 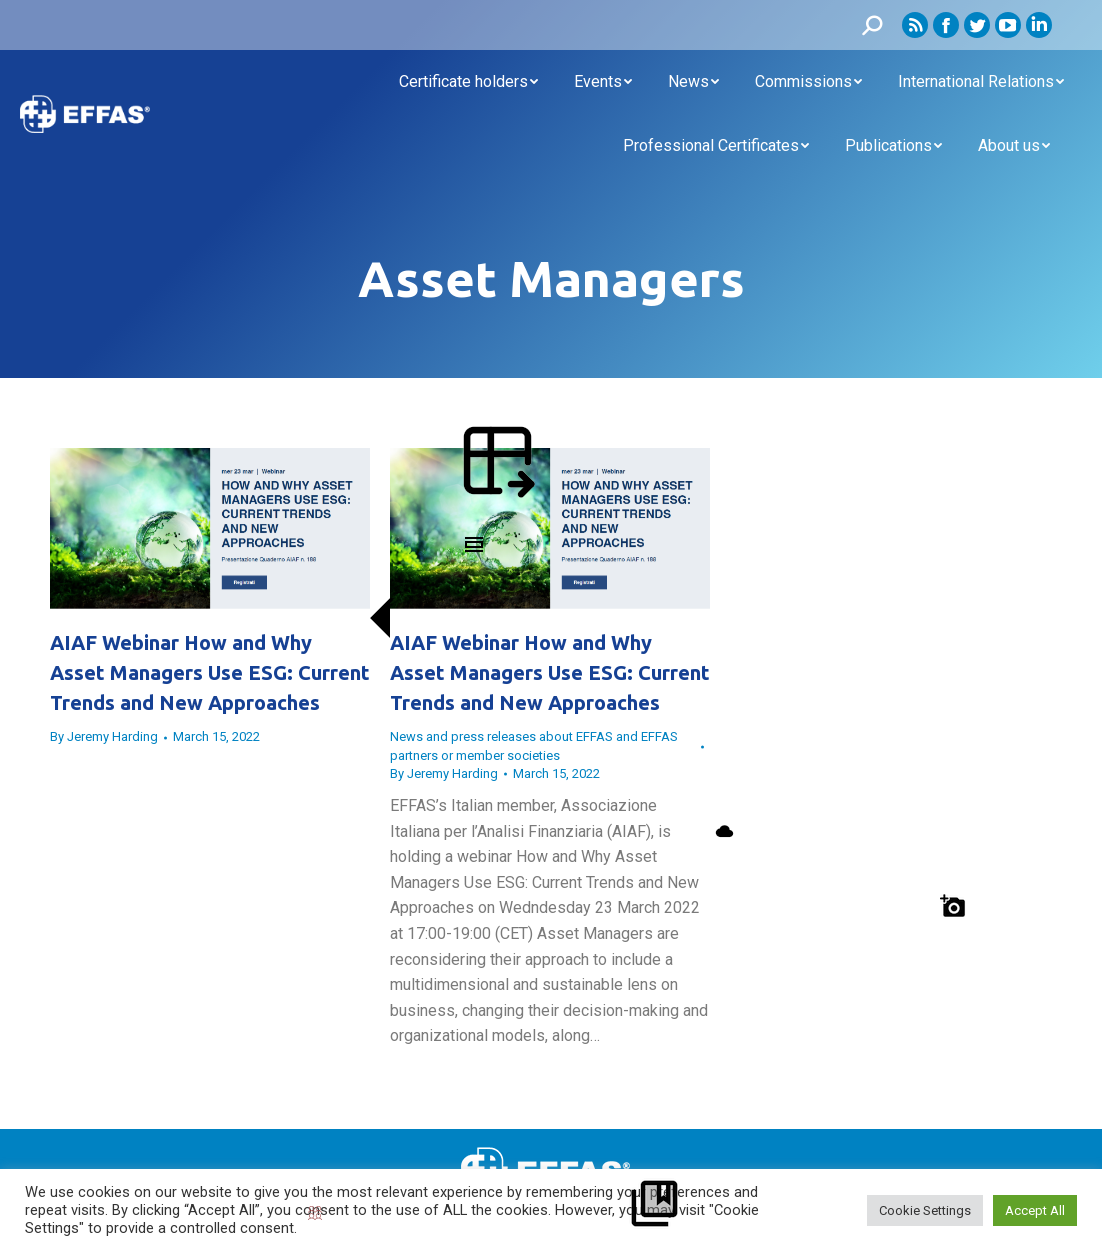 What do you see at coordinates (654, 1203) in the screenshot?
I see `access your bookmarked collections` at bounding box center [654, 1203].